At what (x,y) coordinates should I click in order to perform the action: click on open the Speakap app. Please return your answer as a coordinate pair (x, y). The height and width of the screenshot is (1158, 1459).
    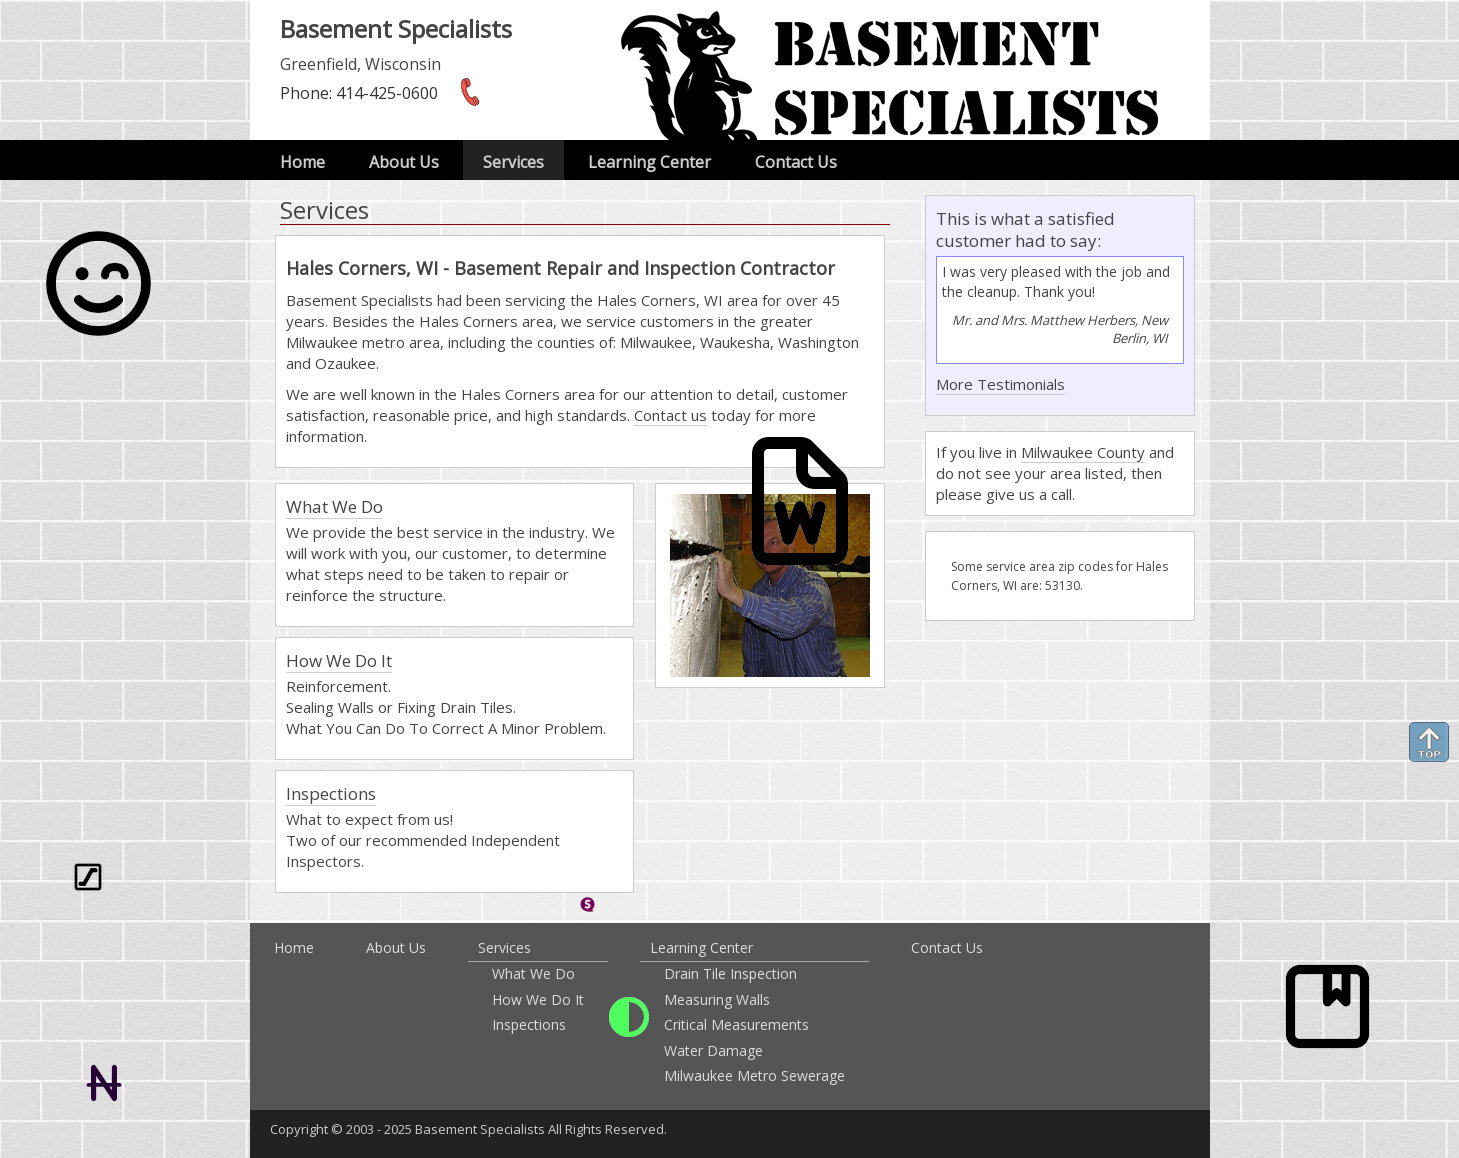
    Looking at the image, I should click on (587, 904).